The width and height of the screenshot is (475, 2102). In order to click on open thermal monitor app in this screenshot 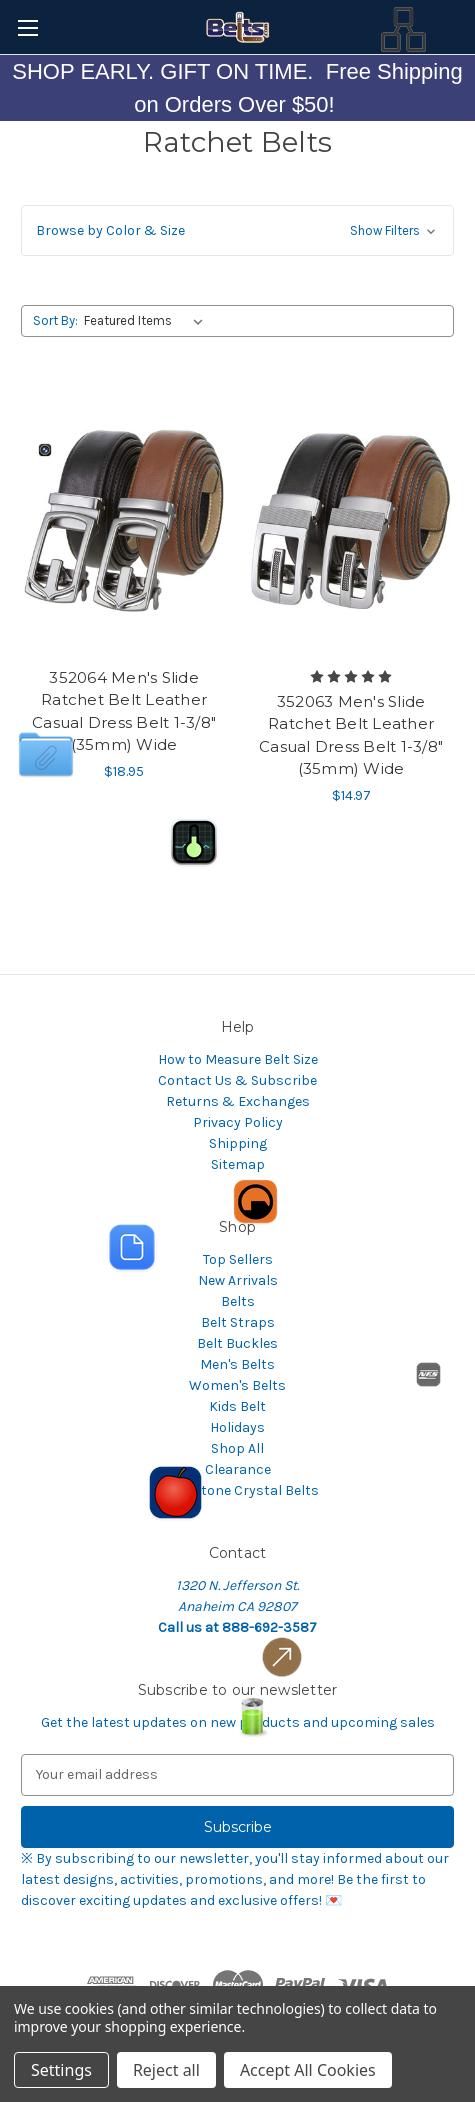, I will do `click(194, 842)`.